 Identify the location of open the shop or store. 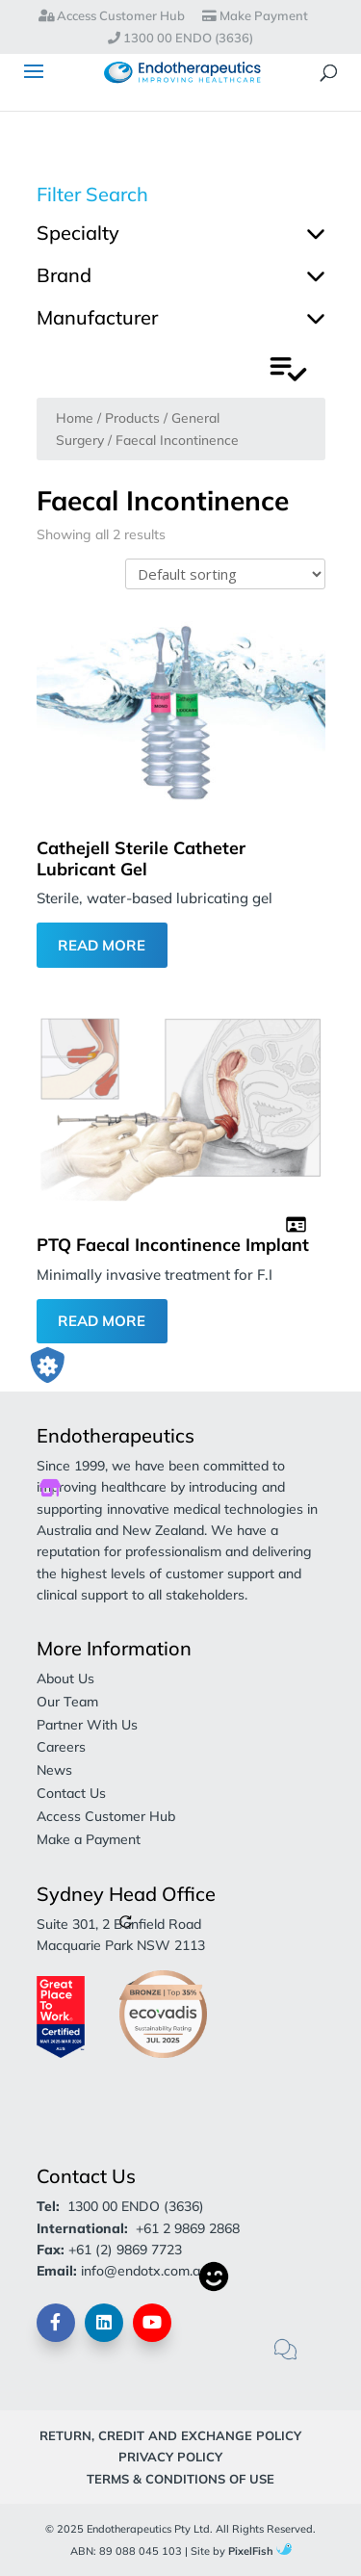
(50, 1488).